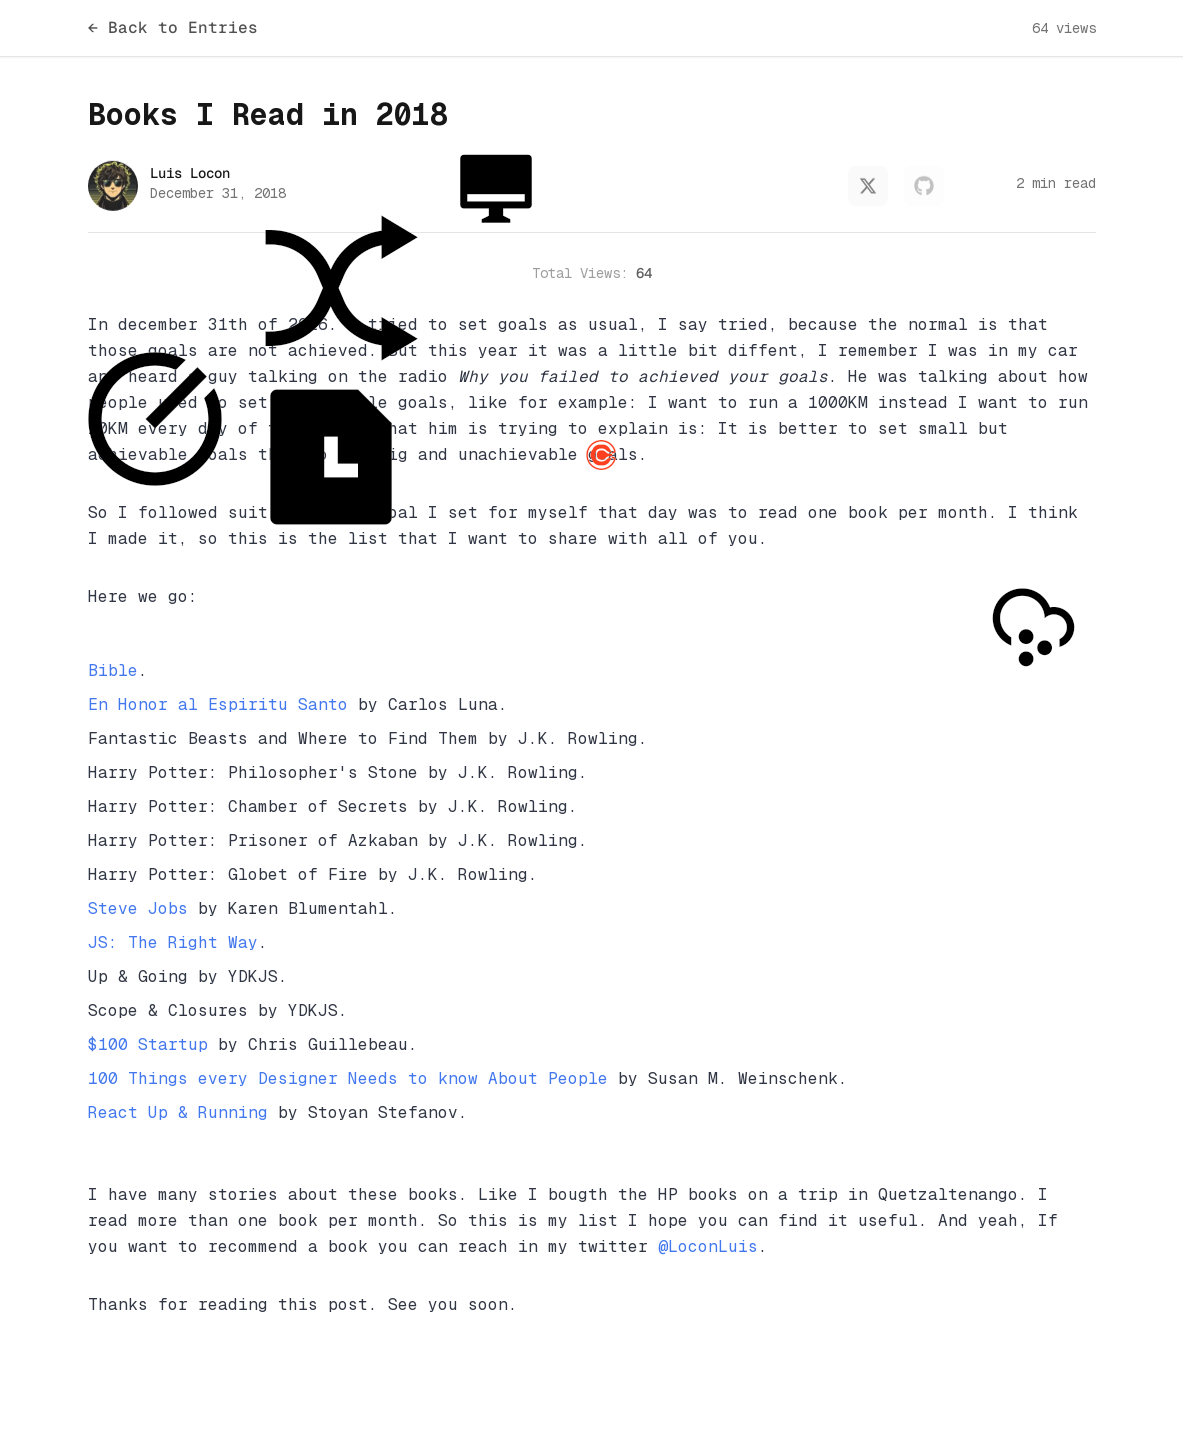 This screenshot has height=1443, width=1183. I want to click on indicates hail weather conditions, so click(1033, 625).